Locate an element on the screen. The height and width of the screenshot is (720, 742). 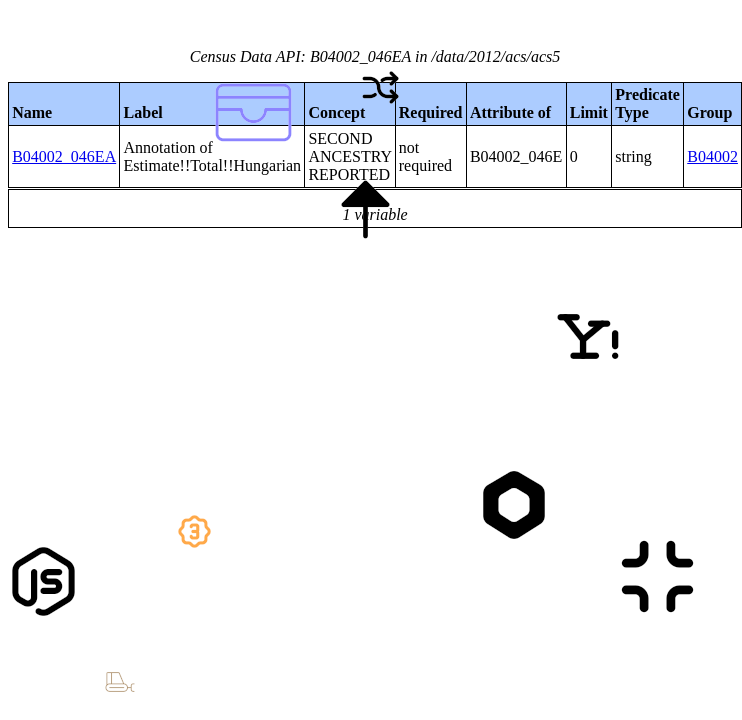
indicates third place or bronze ranking is located at coordinates (194, 531).